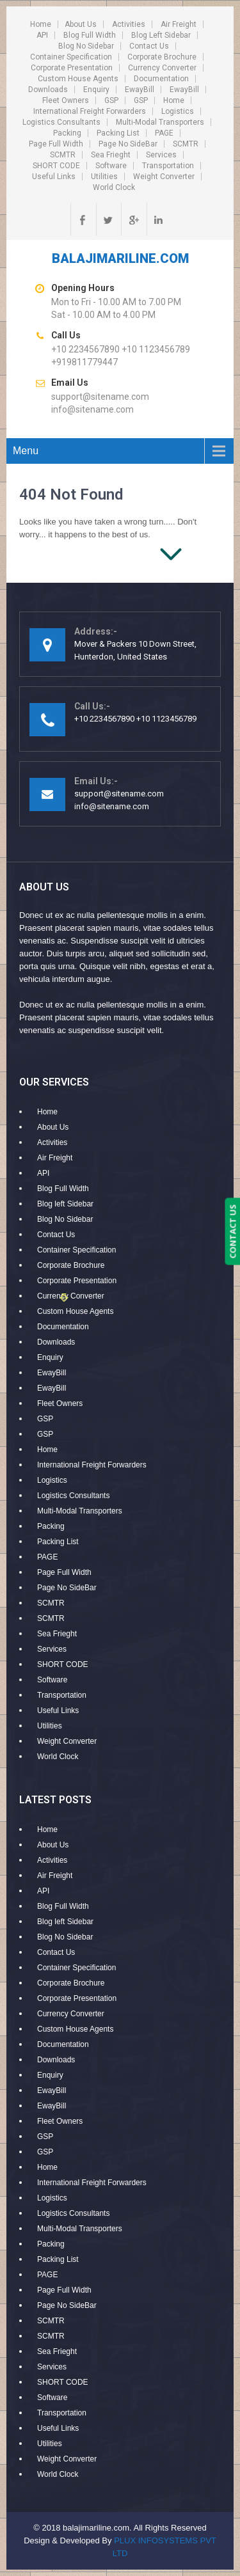 The image size is (240, 2576). Describe the element at coordinates (64, 1297) in the screenshot. I see `download file or content` at that location.